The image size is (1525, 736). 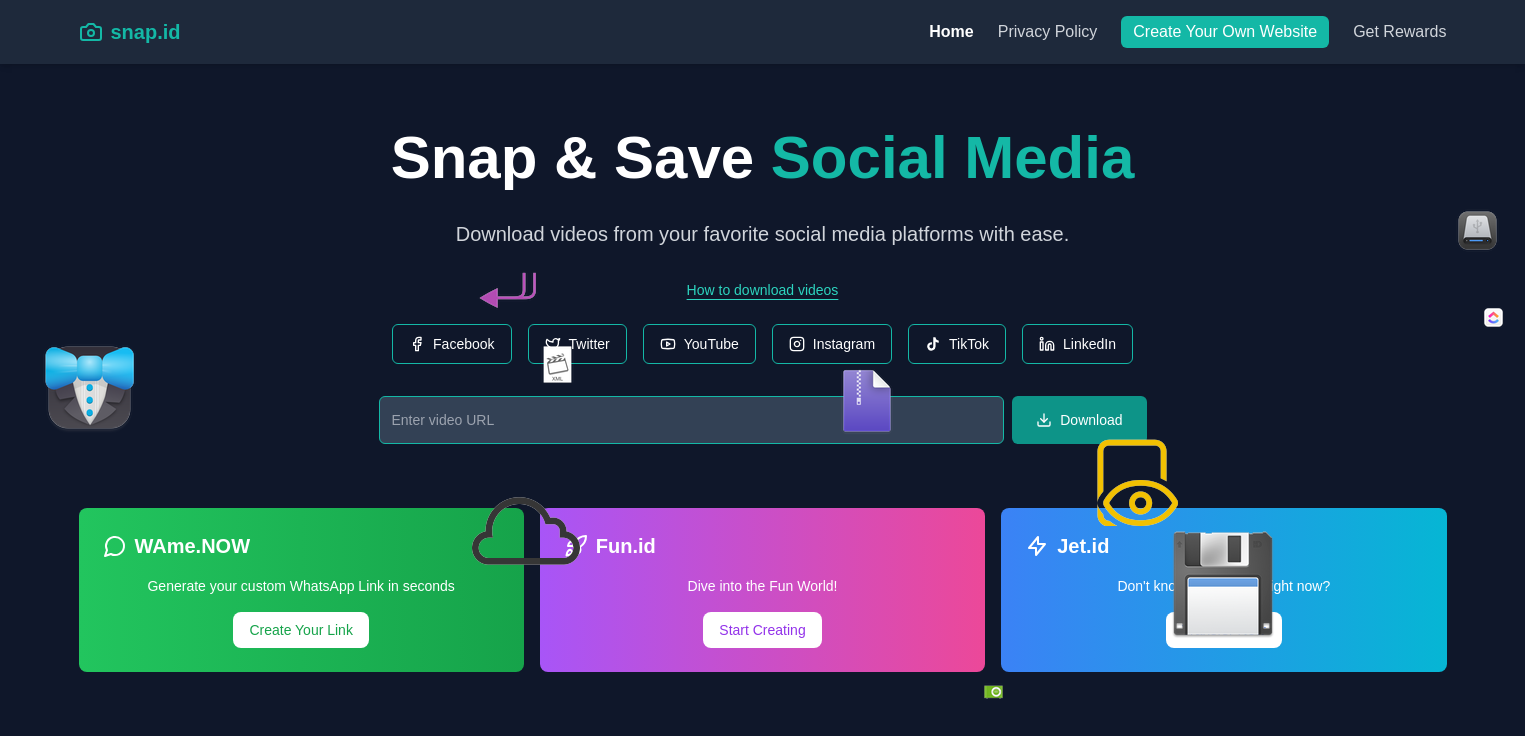 I want to click on save the current file or document, so click(x=1223, y=585).